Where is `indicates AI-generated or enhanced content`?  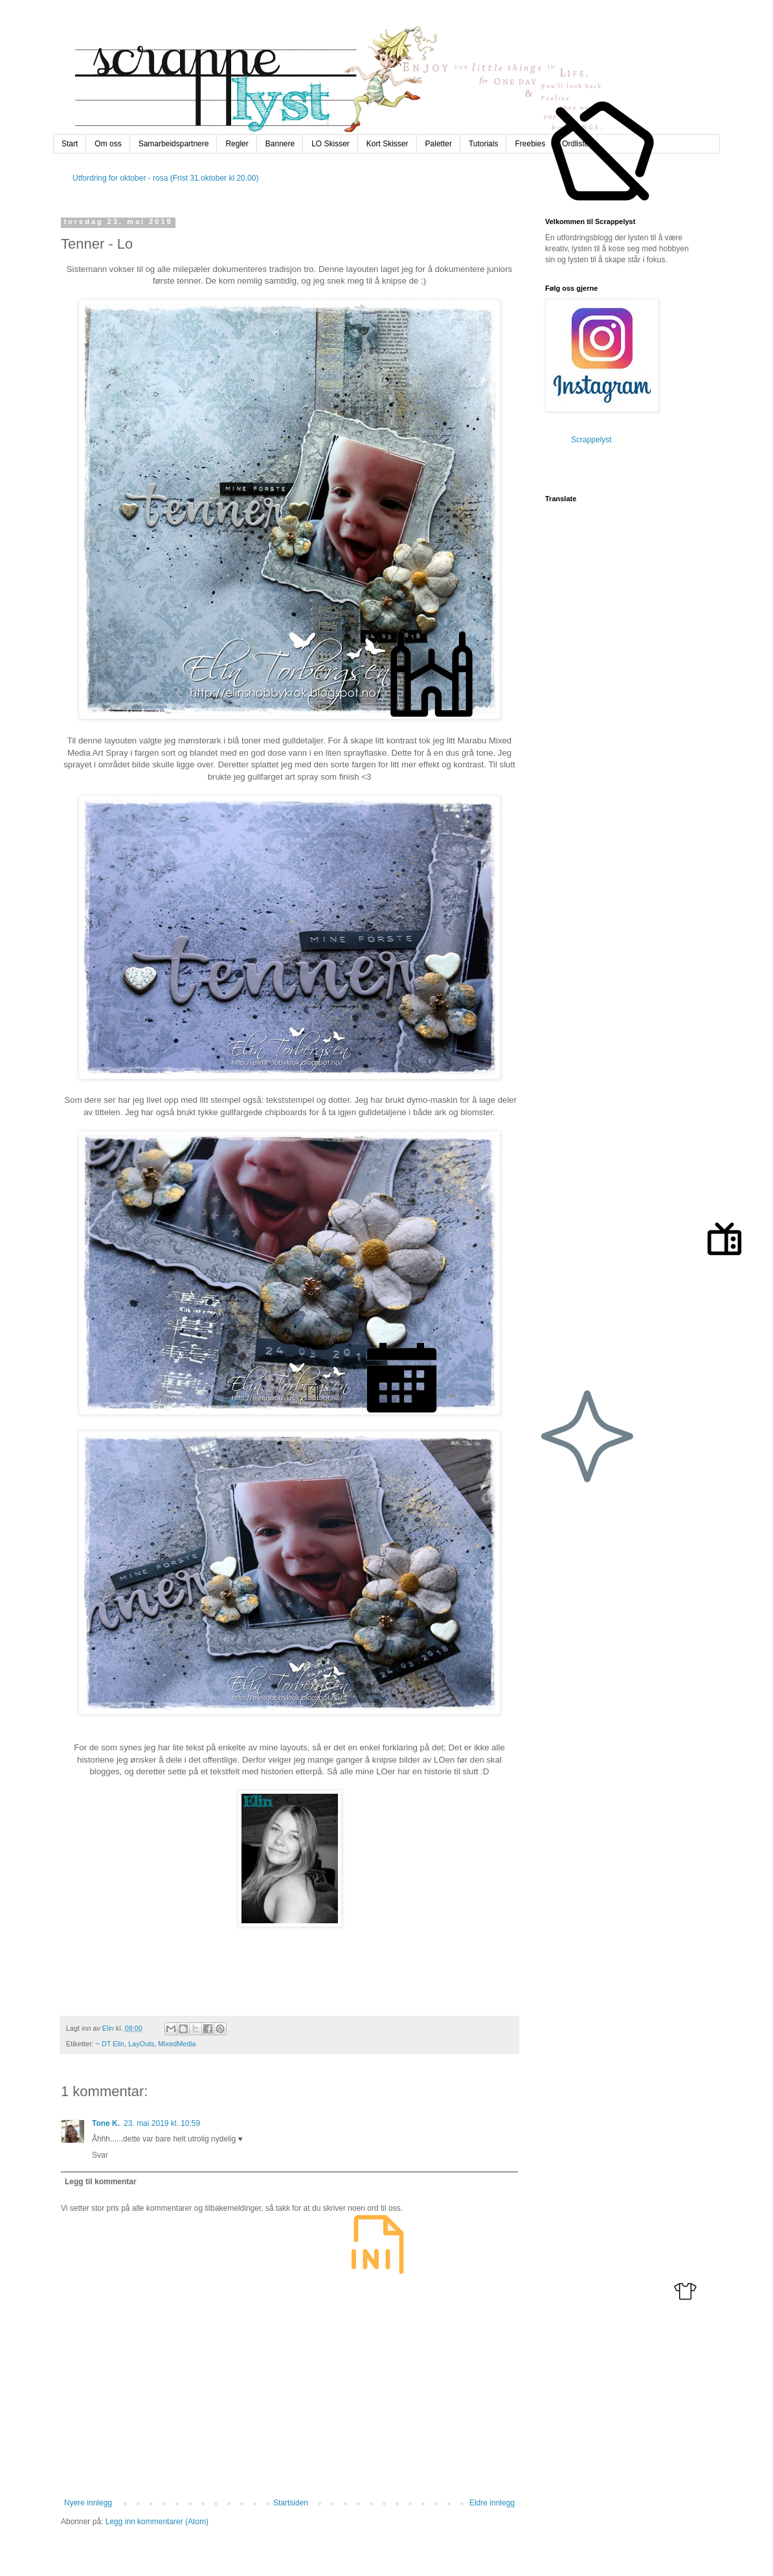
indicates AI-generated or enhanced content is located at coordinates (587, 1436).